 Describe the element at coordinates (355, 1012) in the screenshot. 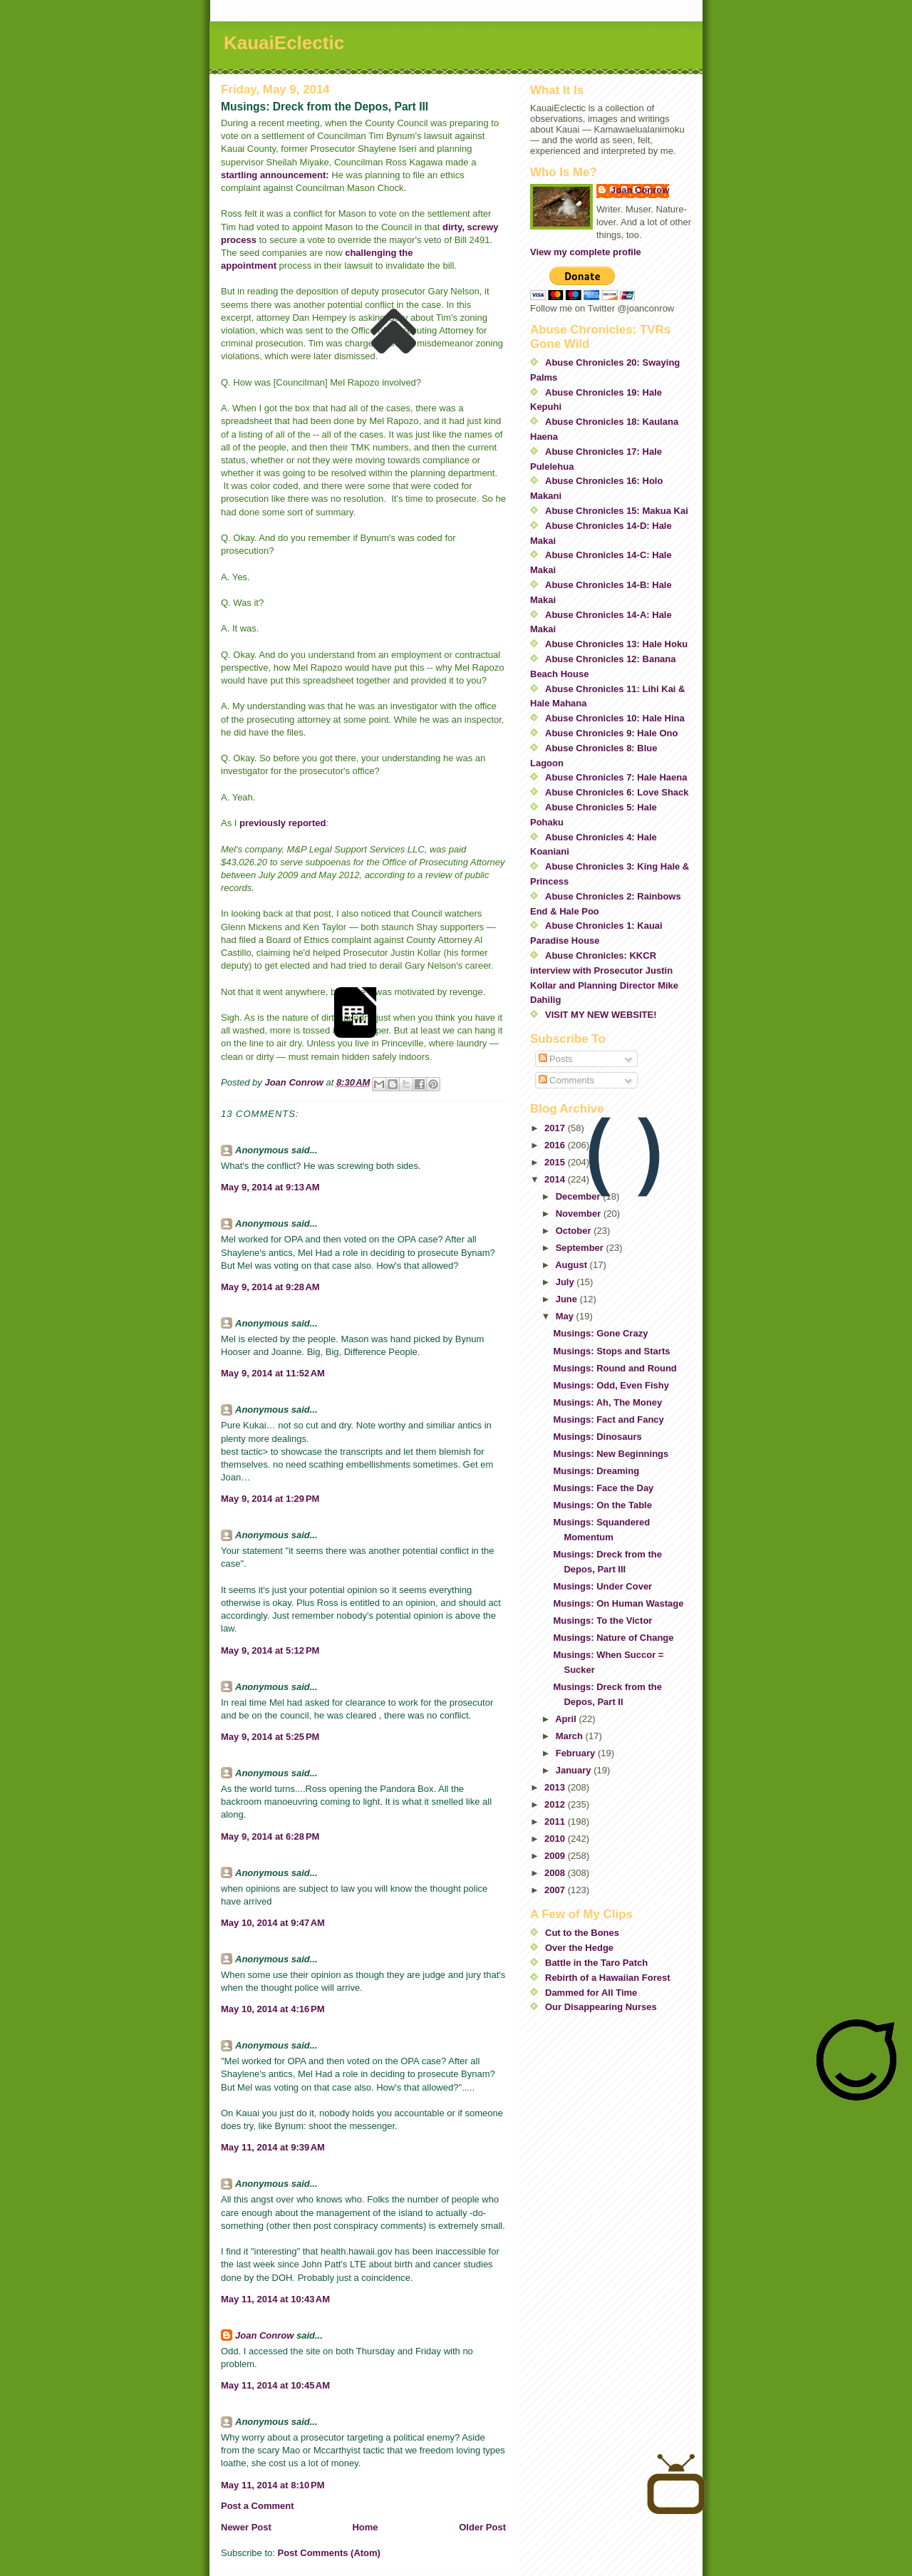

I see `open LibreOffice Calc spreadsheet application` at that location.